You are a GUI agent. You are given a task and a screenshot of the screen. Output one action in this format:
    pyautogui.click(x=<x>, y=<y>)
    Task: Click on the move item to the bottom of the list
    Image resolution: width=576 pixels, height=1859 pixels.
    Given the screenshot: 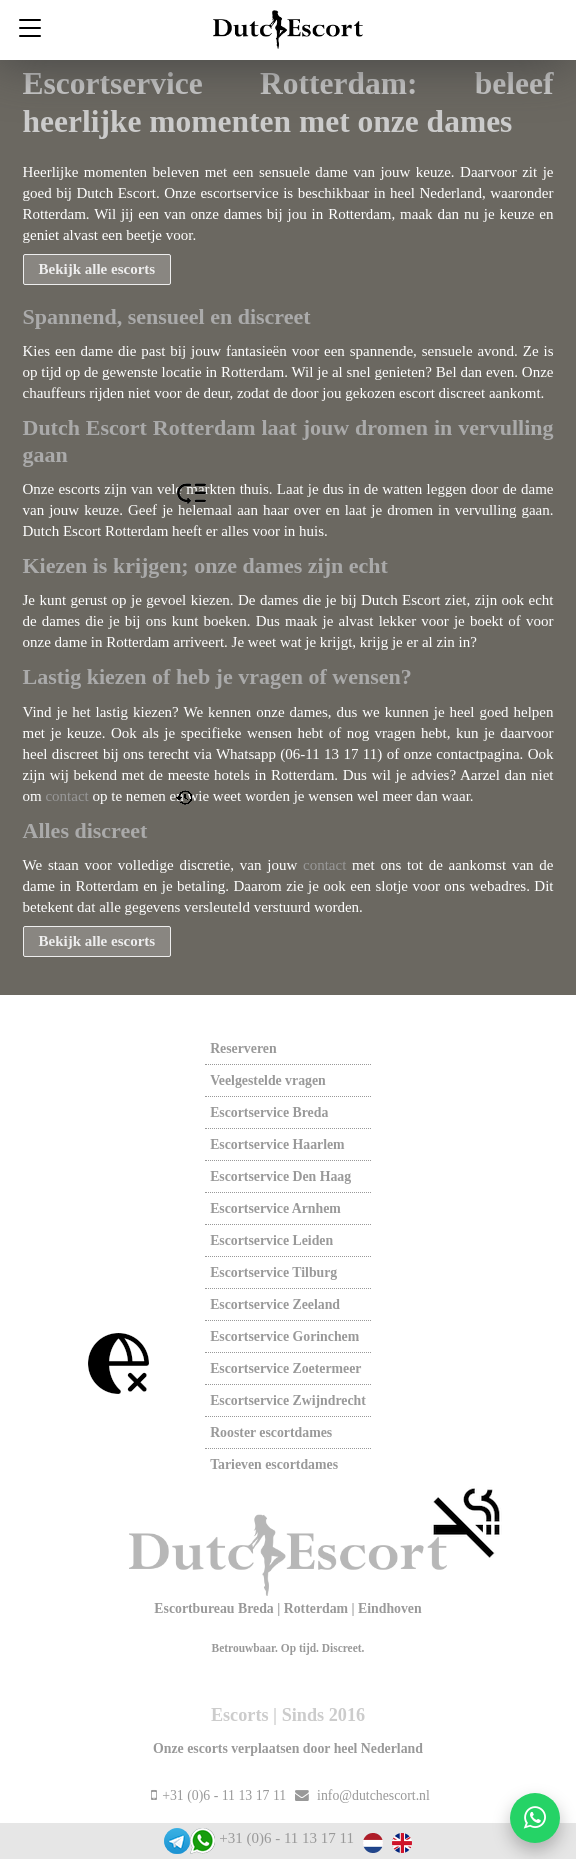 What is the action you would take?
    pyautogui.click(x=191, y=493)
    